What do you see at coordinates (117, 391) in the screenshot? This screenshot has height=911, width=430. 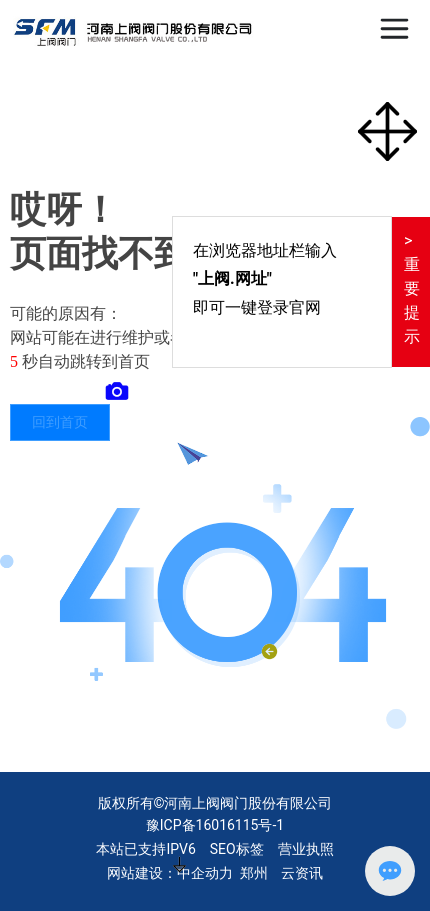 I see `take a photo` at bounding box center [117, 391].